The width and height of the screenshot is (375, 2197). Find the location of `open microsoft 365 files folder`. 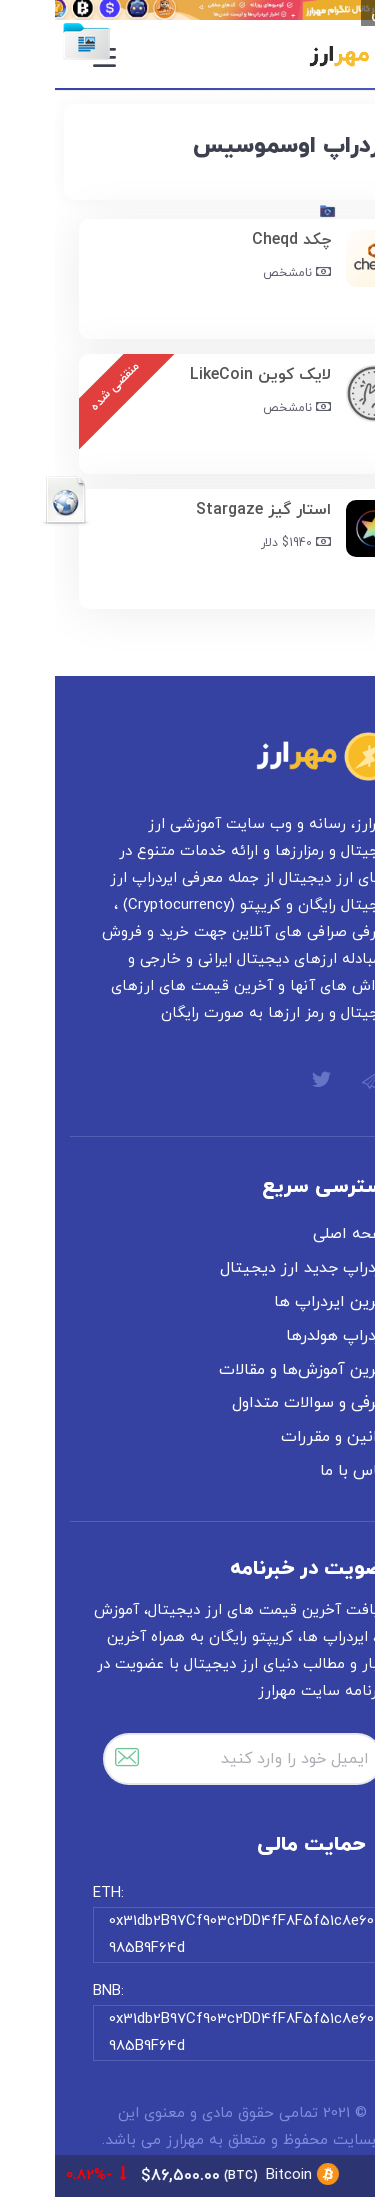

open microsoft 365 files folder is located at coordinates (327, 211).